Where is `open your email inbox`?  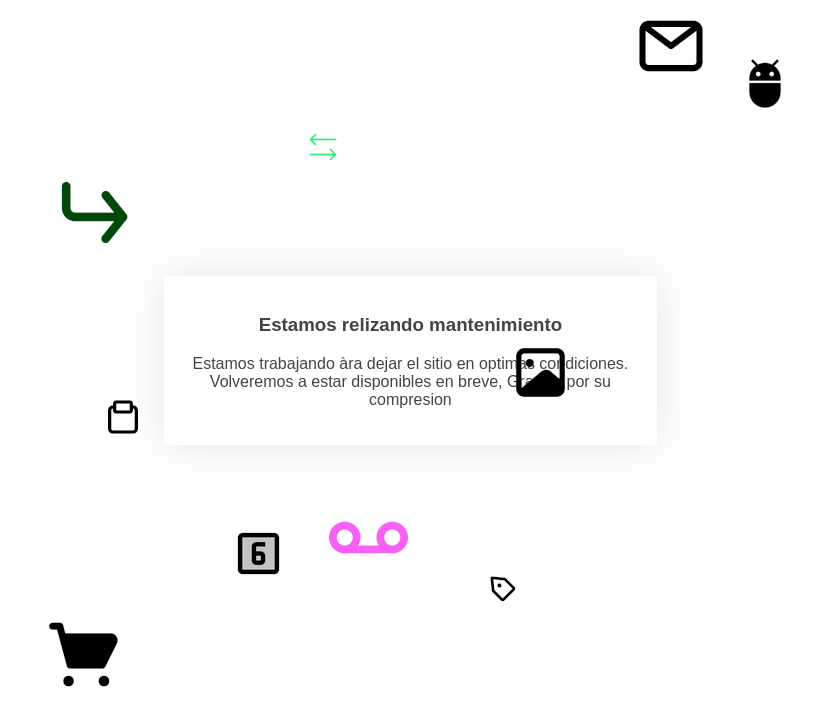
open your email inbox is located at coordinates (671, 46).